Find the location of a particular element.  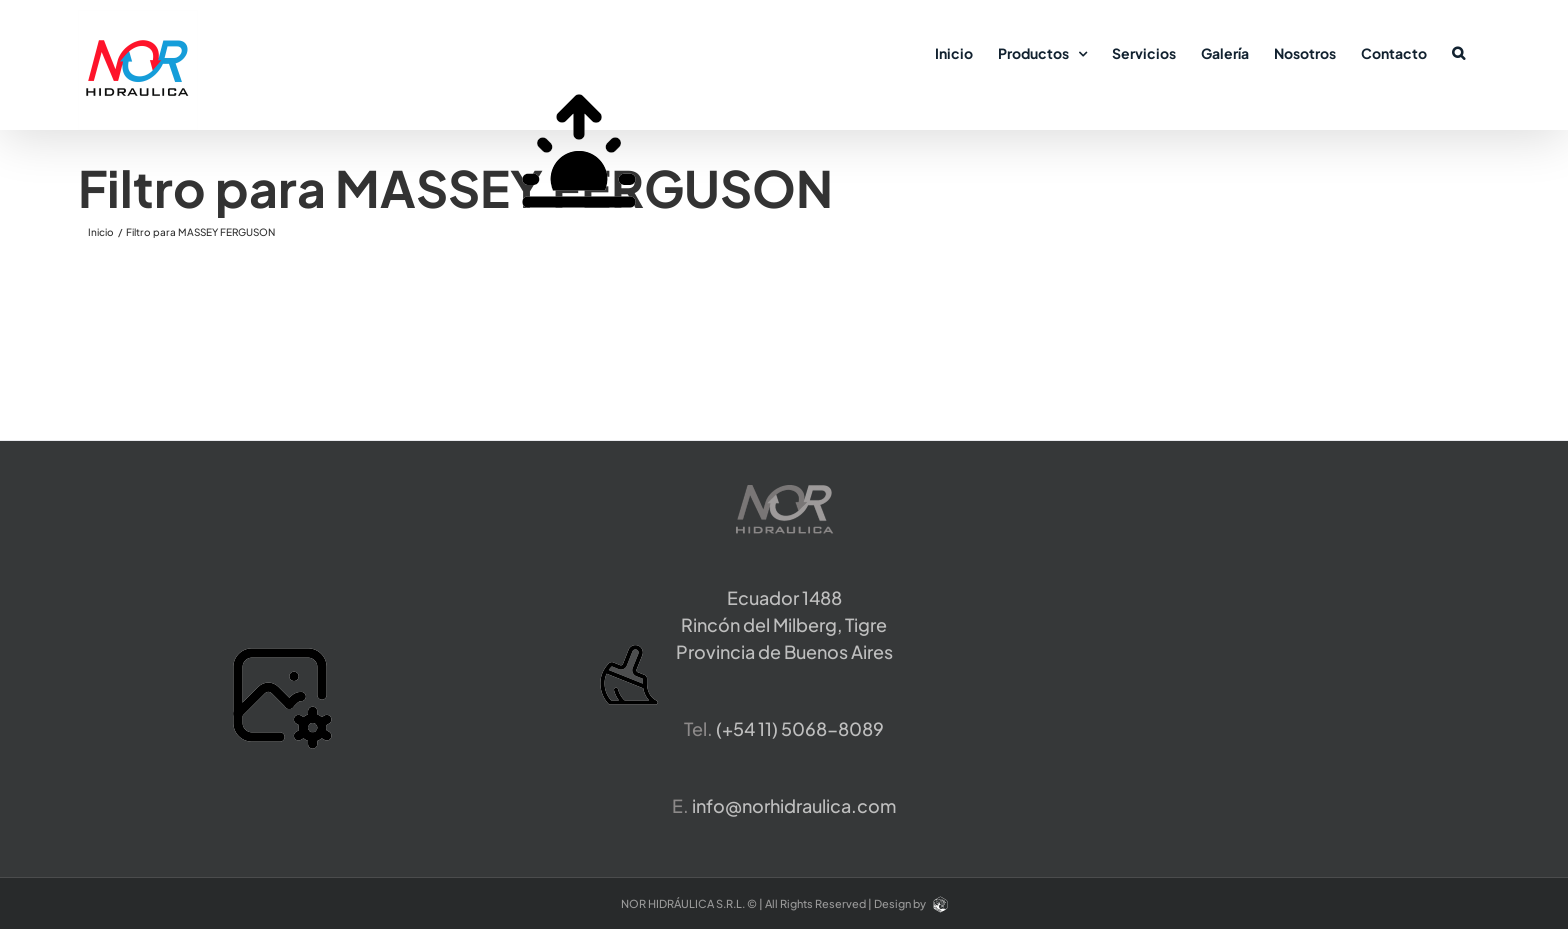

clear cache or temporary files is located at coordinates (628, 677).